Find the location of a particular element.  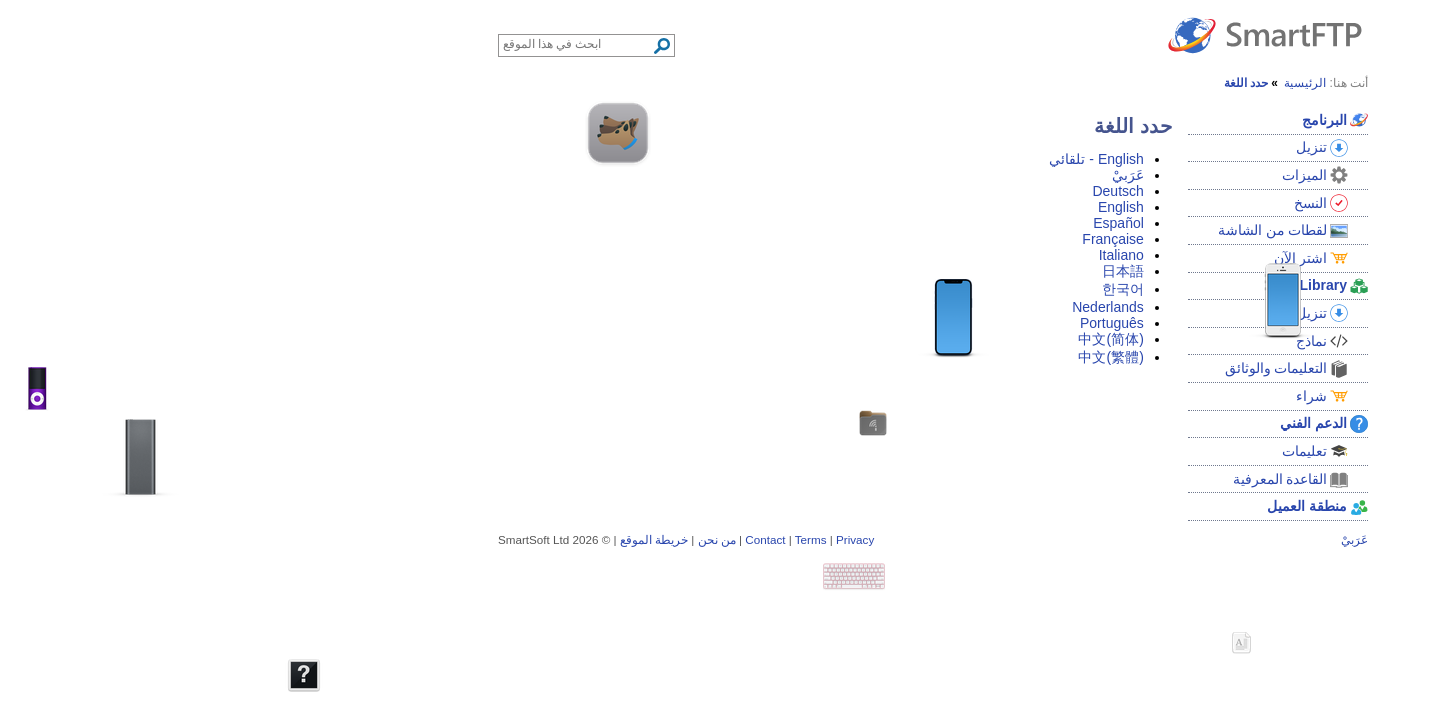

open your insync cloud sync folder is located at coordinates (873, 423).